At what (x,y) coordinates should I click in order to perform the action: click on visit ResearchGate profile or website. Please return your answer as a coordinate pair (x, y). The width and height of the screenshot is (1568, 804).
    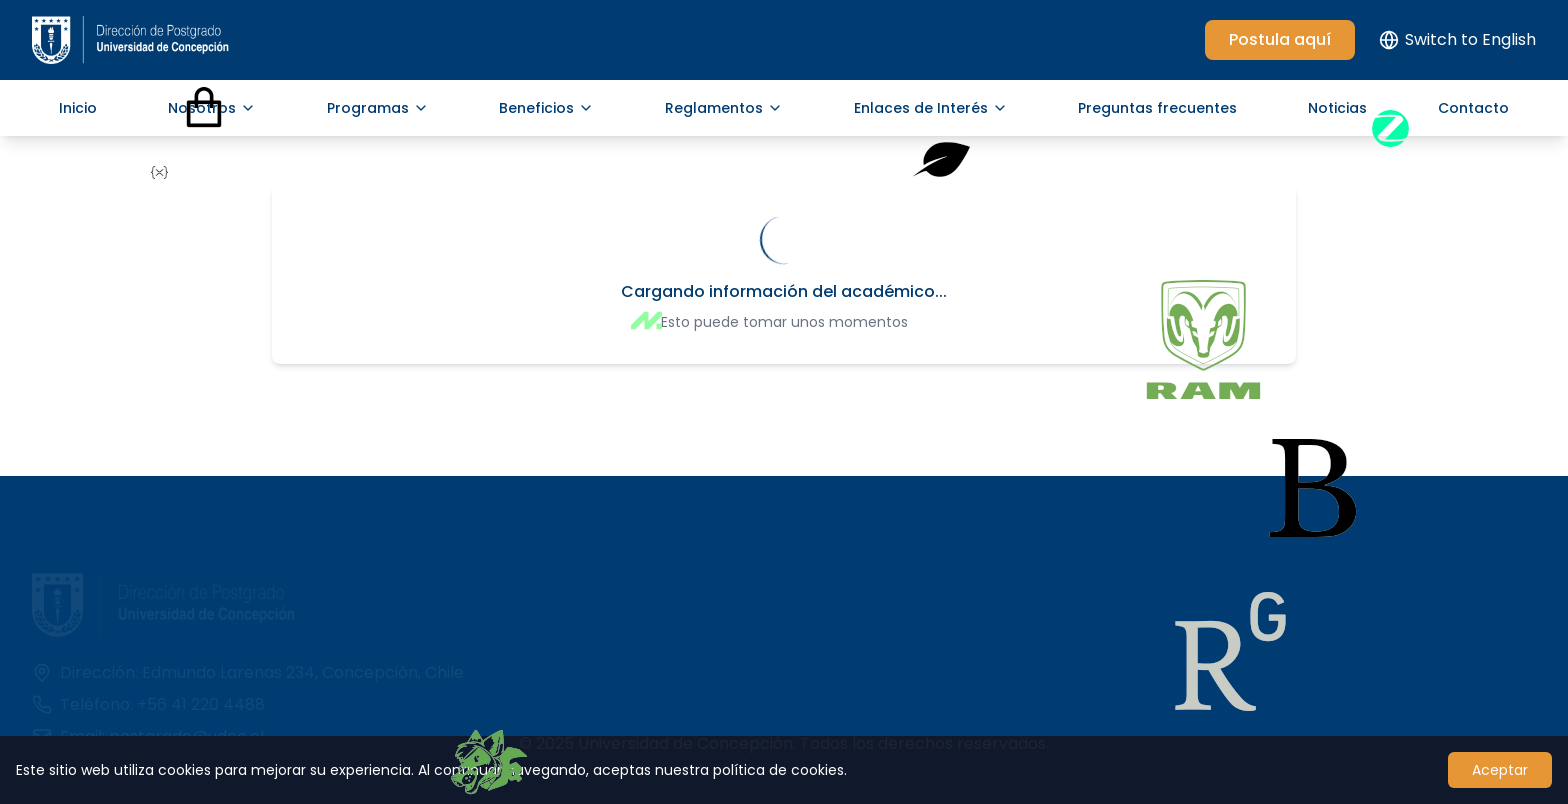
    Looking at the image, I should click on (1230, 651).